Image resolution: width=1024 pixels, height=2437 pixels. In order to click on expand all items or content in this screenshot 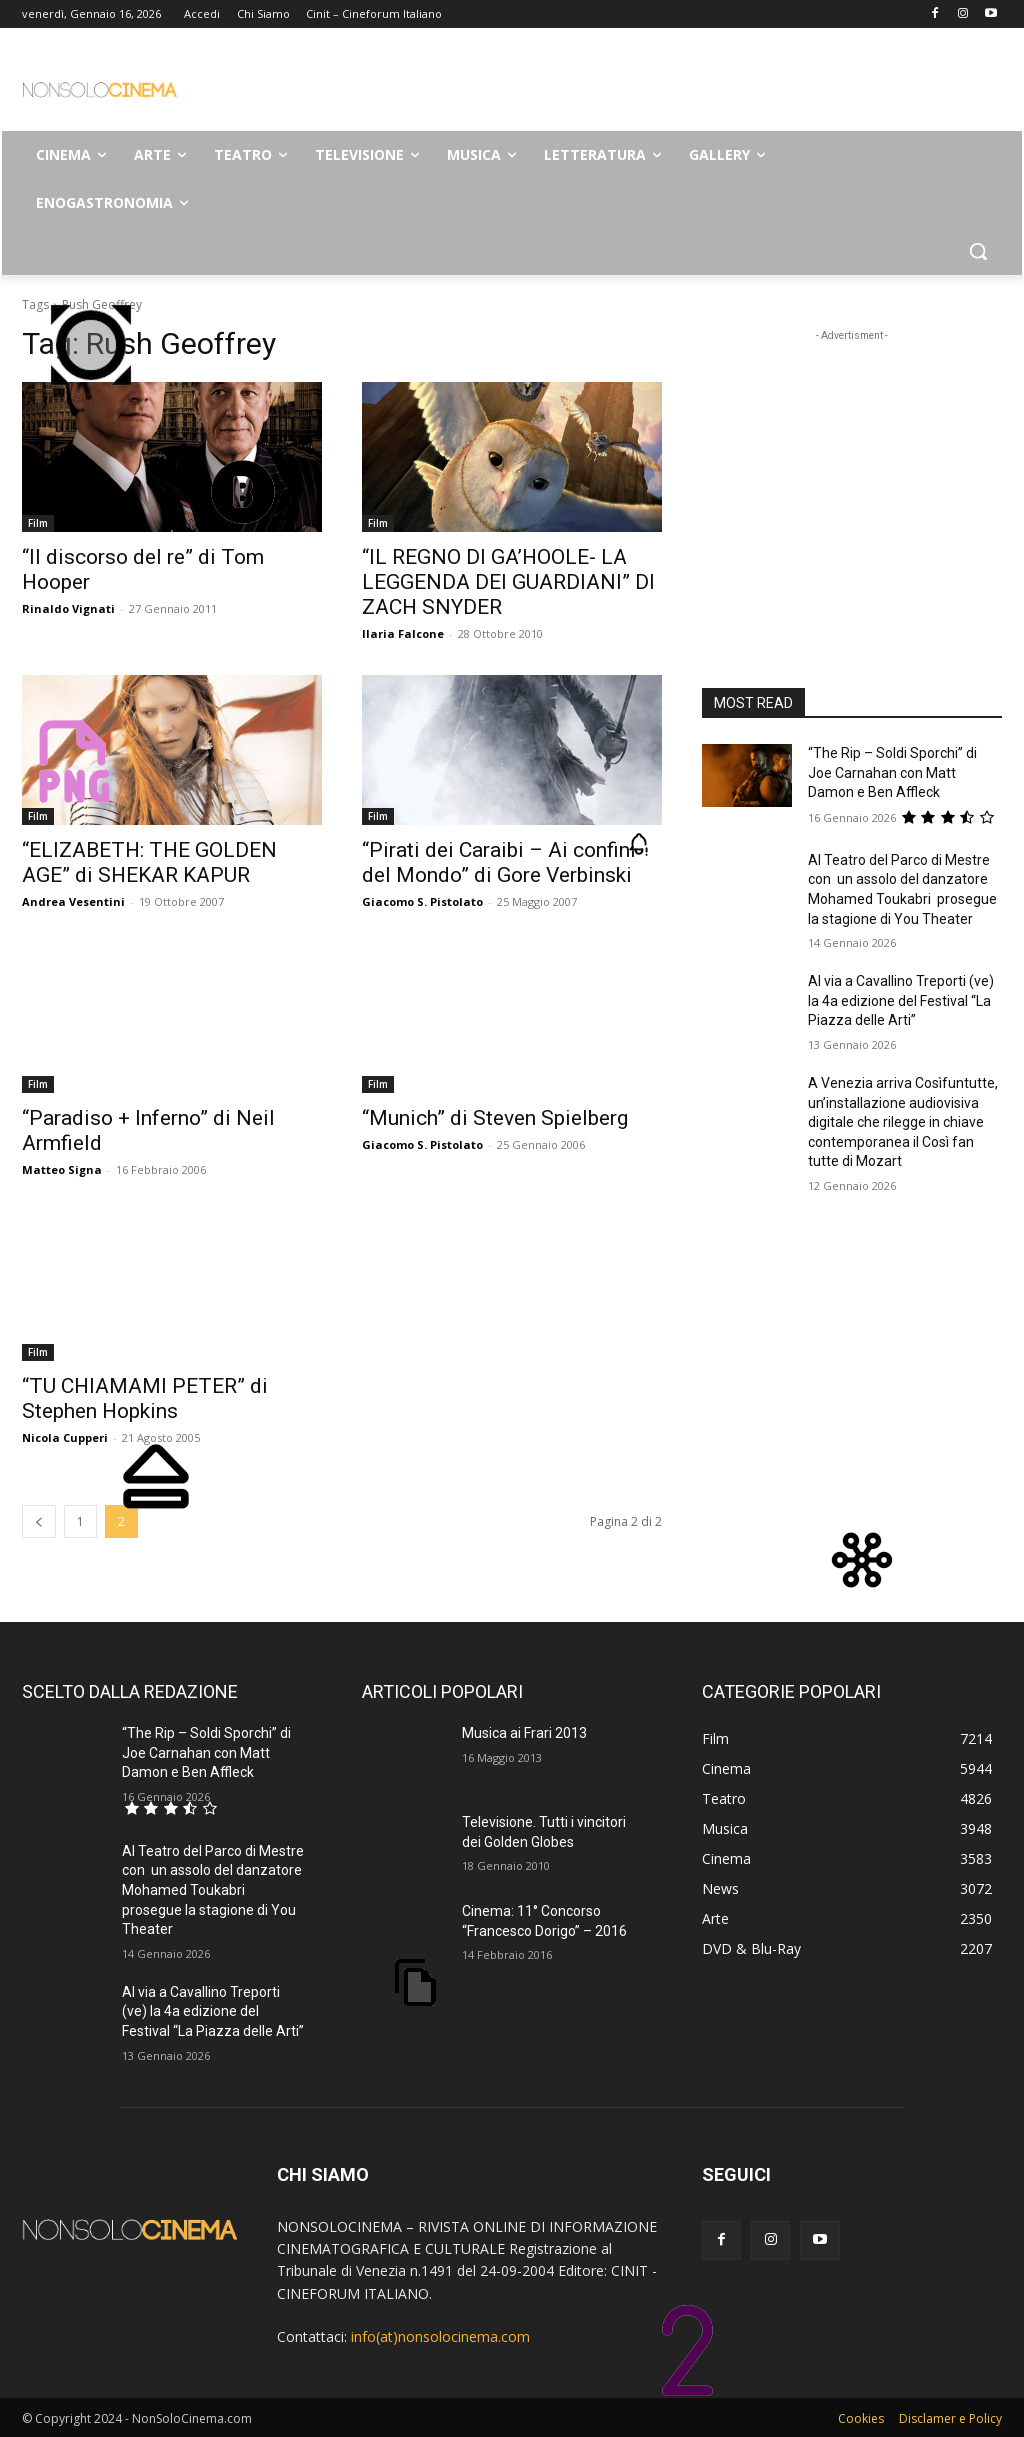, I will do `click(91, 345)`.